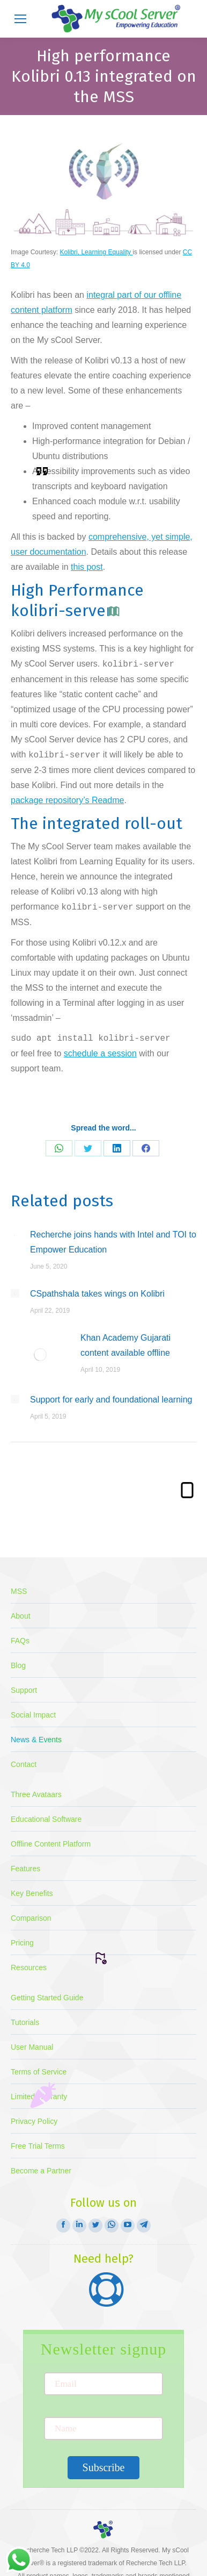 The image size is (207, 2576). What do you see at coordinates (42, 471) in the screenshot?
I see `insert a block quote` at bounding box center [42, 471].